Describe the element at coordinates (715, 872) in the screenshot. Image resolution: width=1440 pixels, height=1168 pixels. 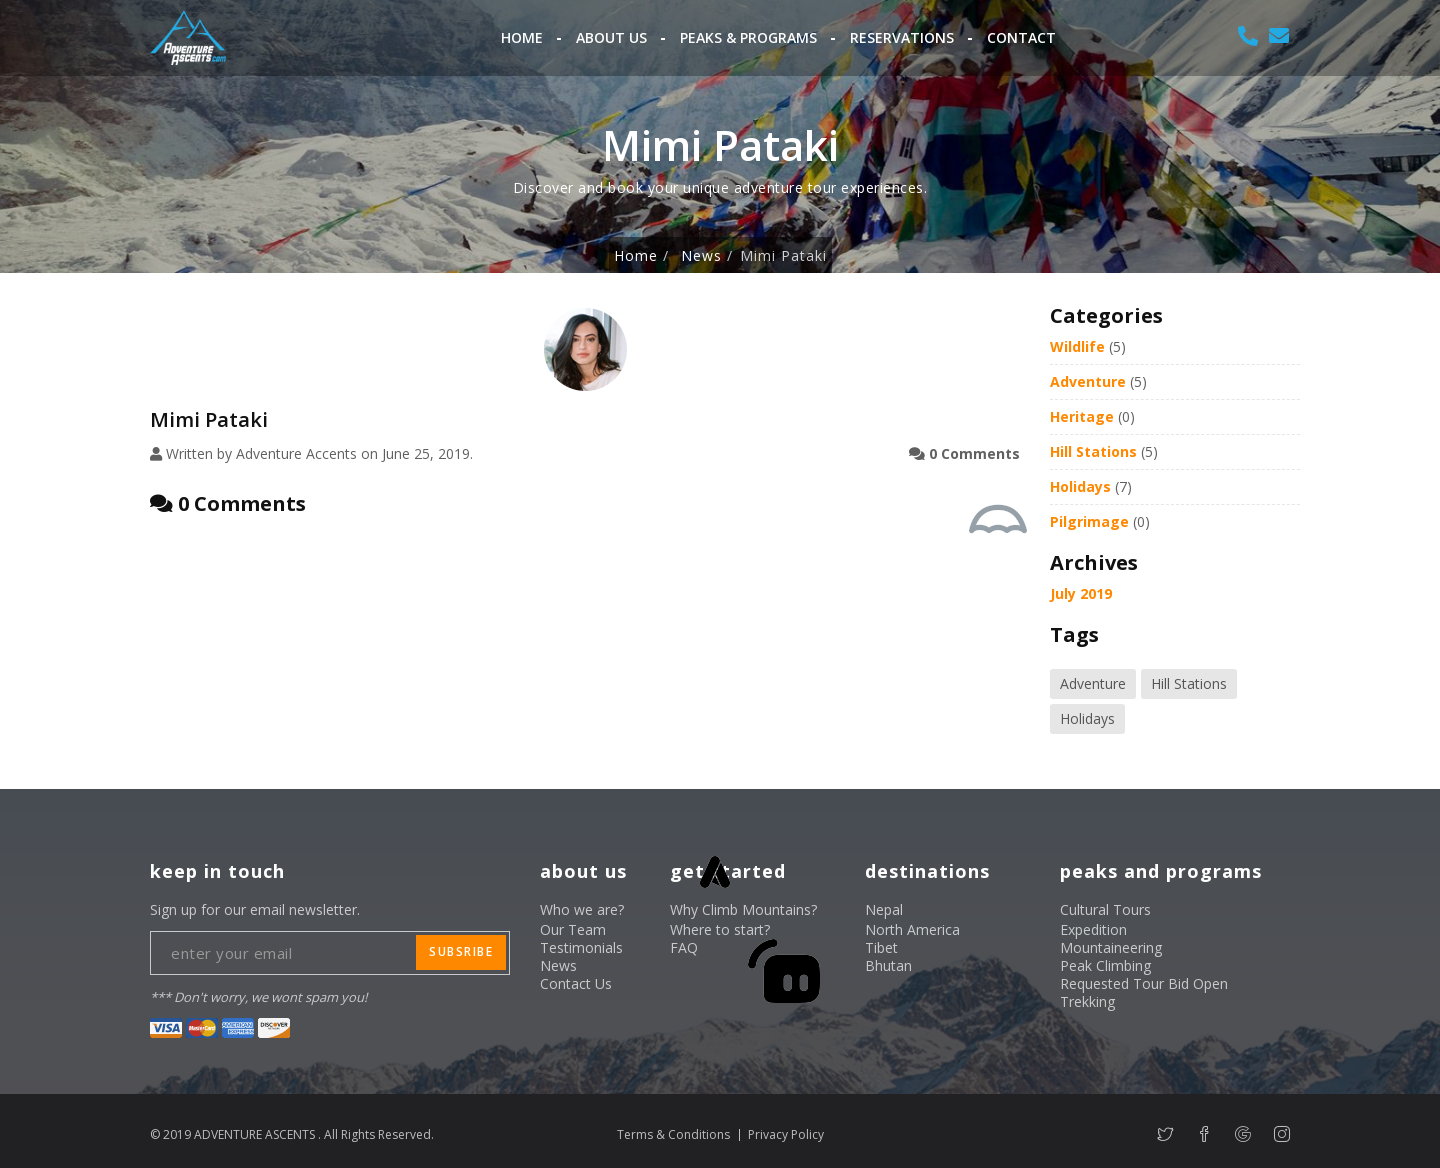
I see `Eclipse Adoptium logo` at that location.